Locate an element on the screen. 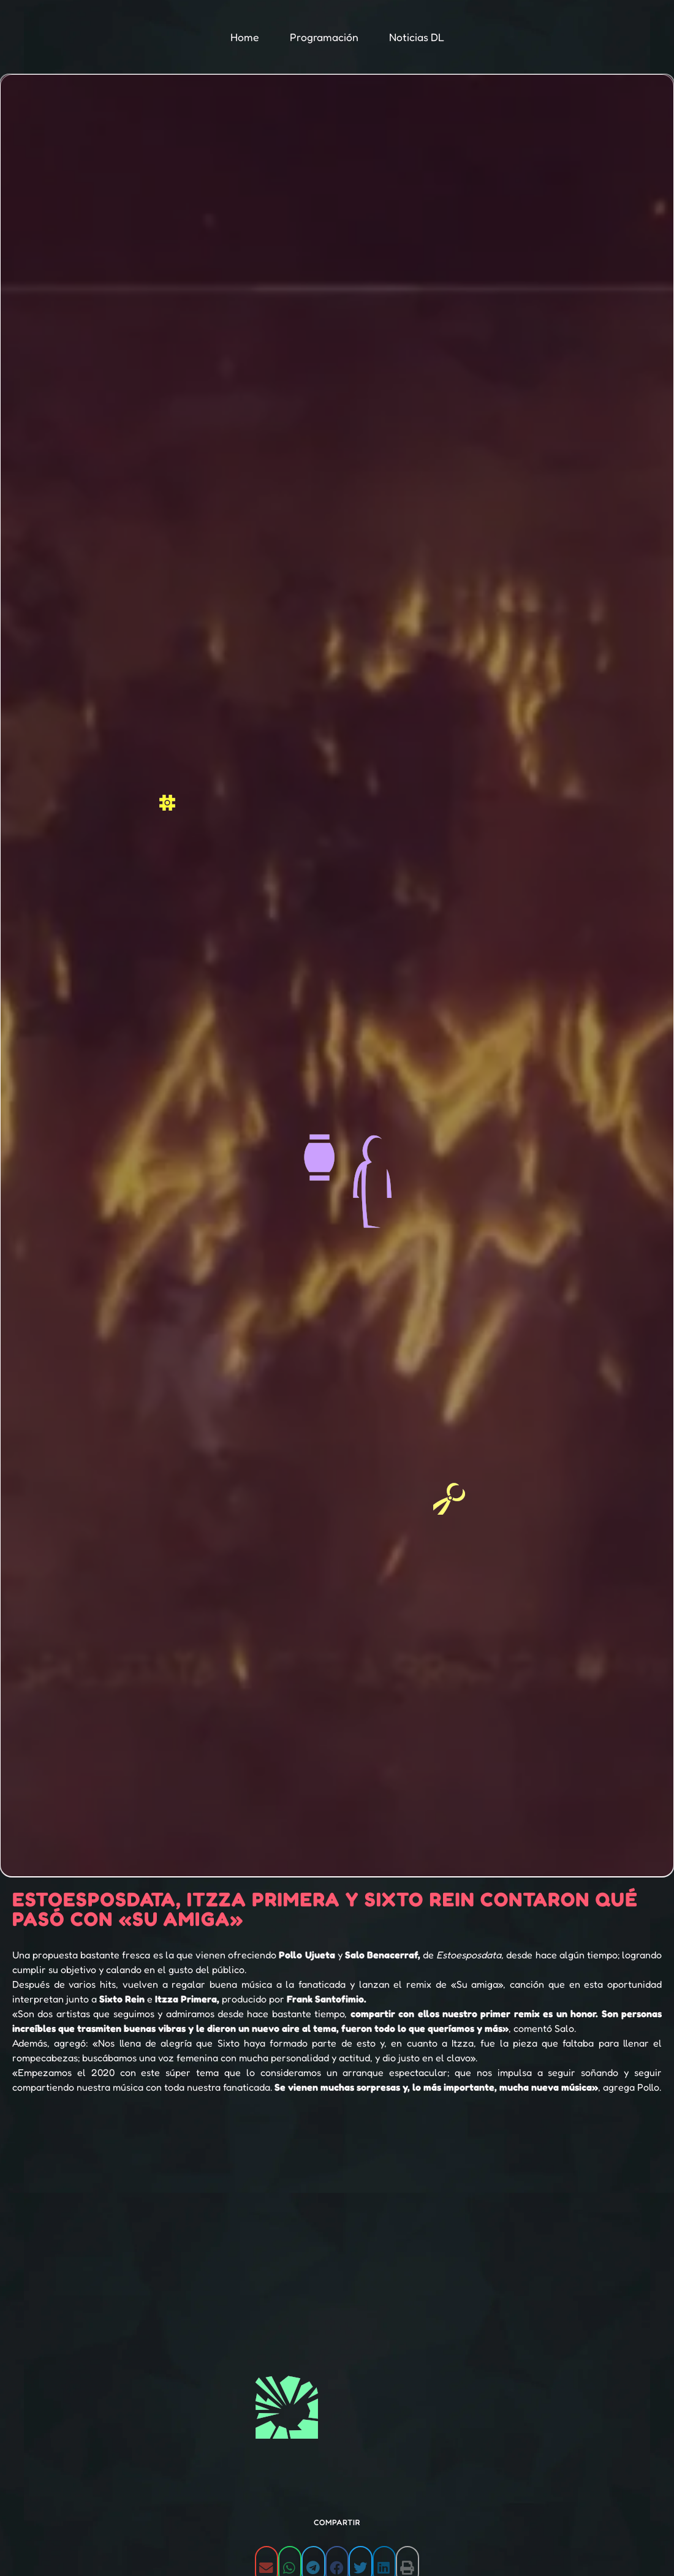 The width and height of the screenshot is (674, 2576). select or grab an item is located at coordinates (449, 1499).